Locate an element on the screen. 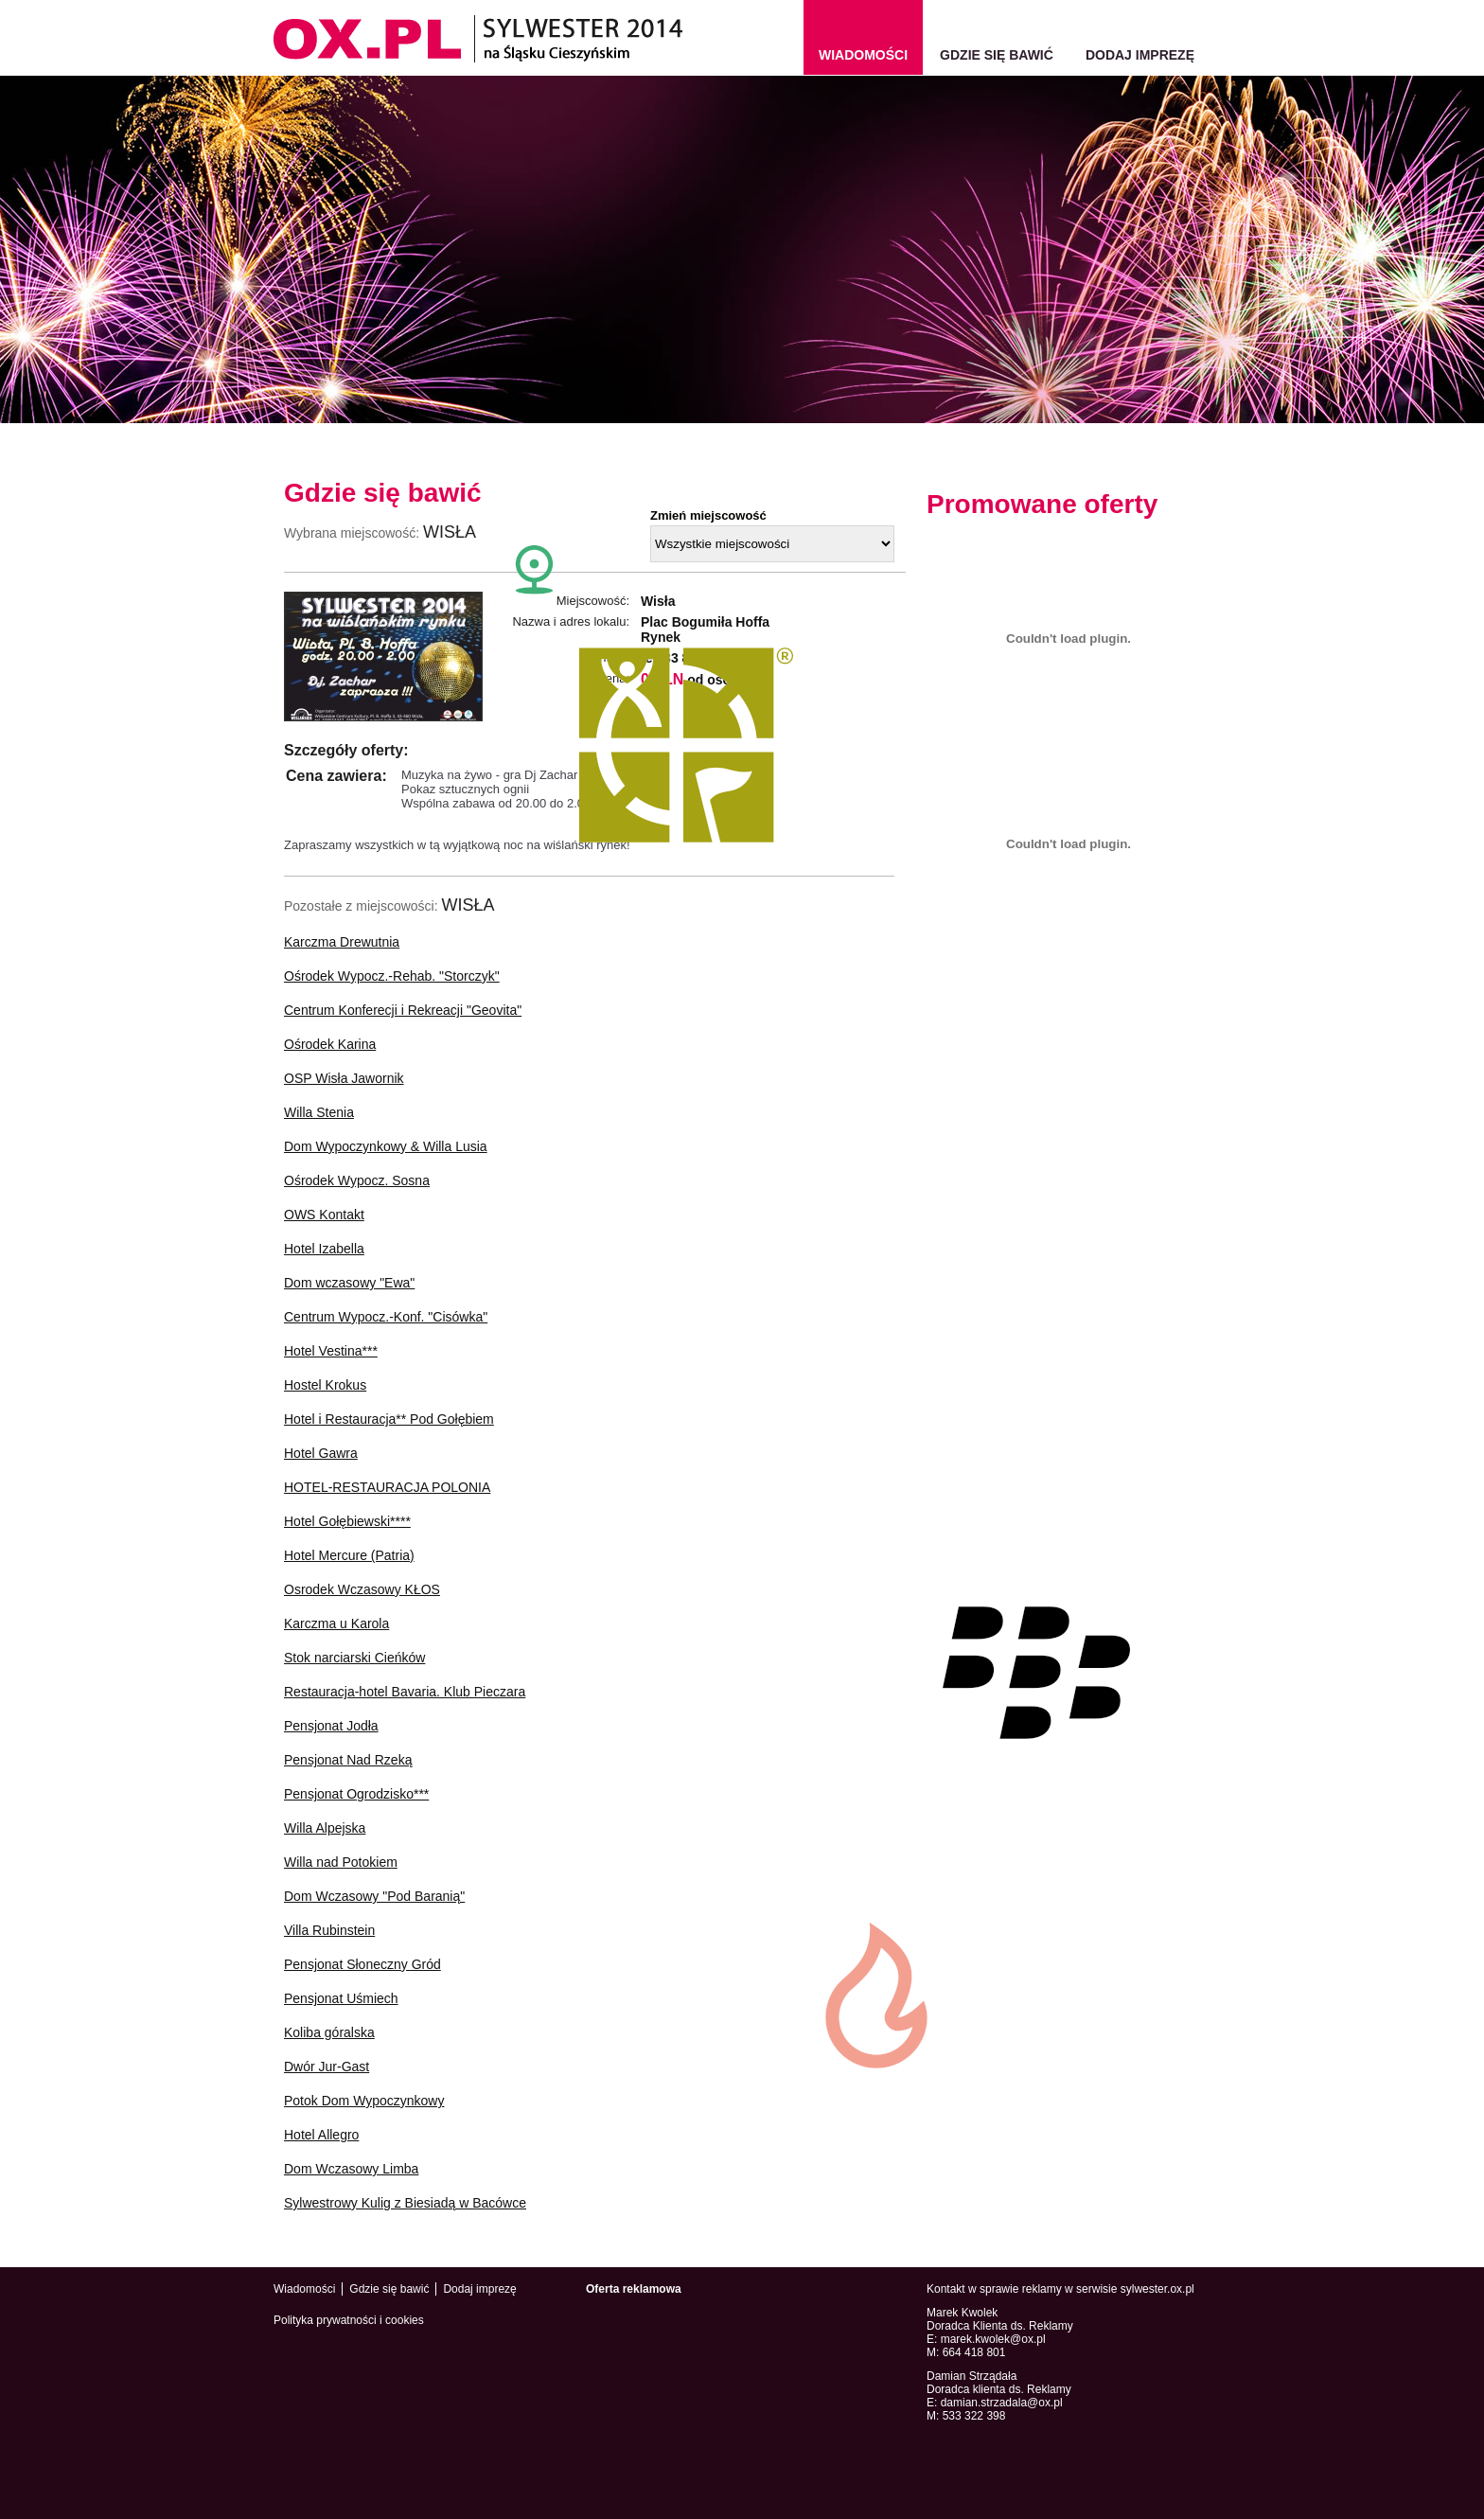 Image resolution: width=1484 pixels, height=2519 pixels. blackberry brand or company logo is located at coordinates (1036, 1673).